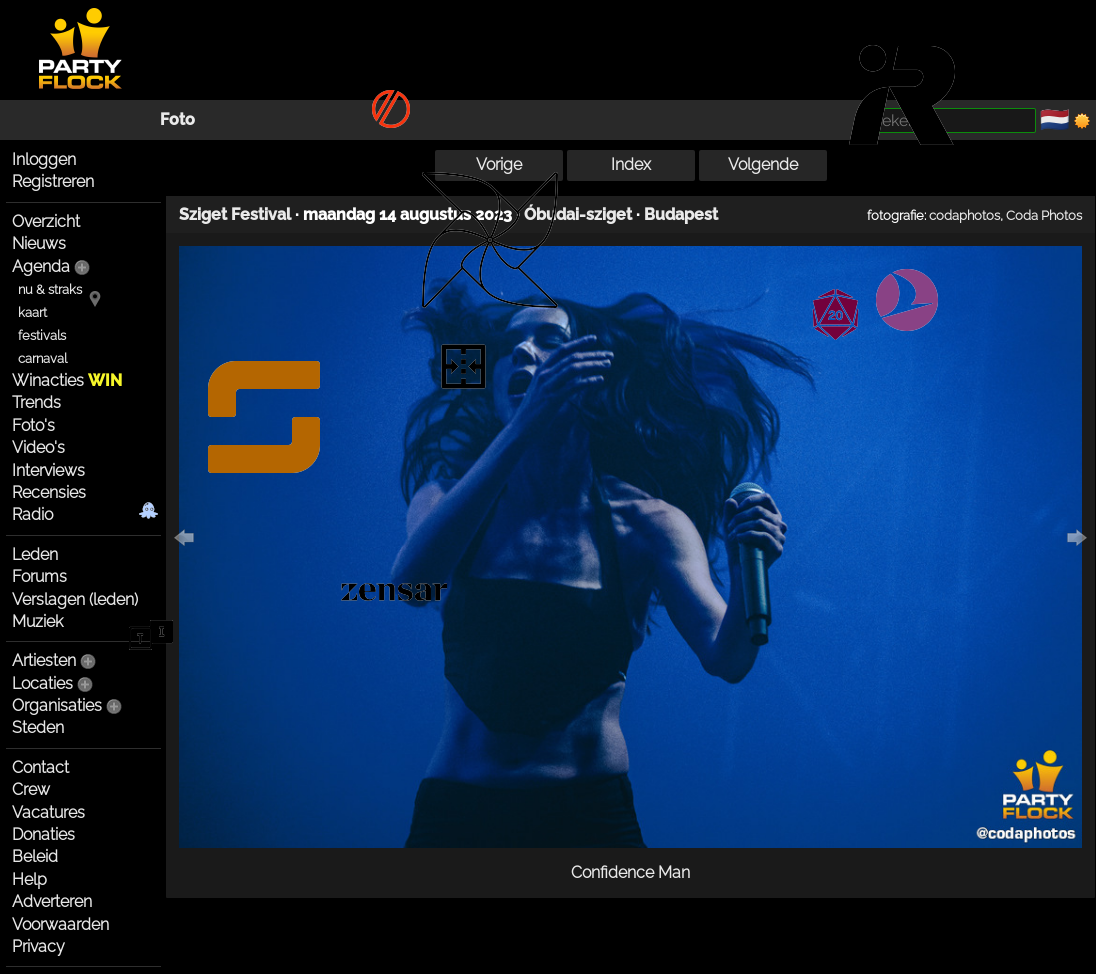  Describe the element at coordinates (907, 300) in the screenshot. I see `Turkish Airlines logo` at that location.